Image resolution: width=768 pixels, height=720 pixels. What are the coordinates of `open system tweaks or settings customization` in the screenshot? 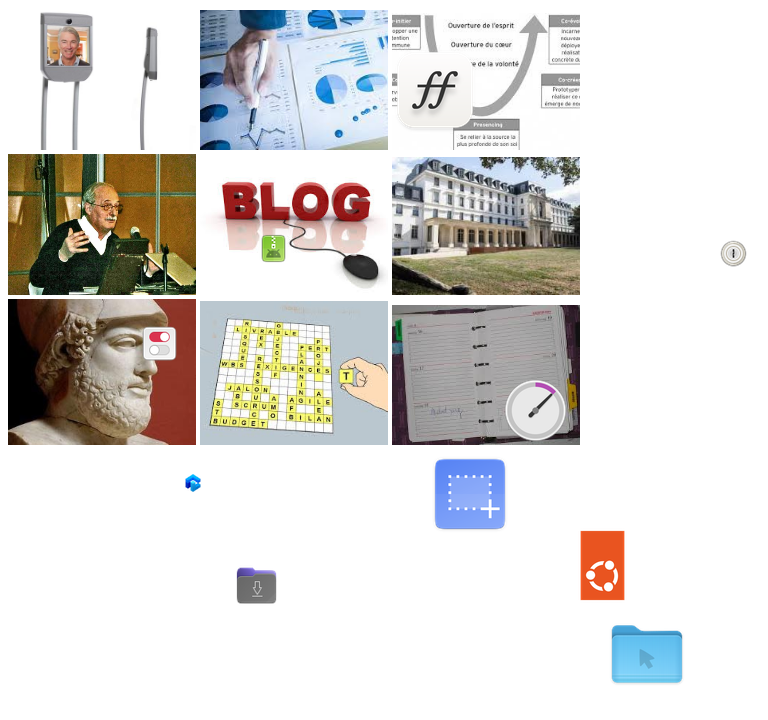 It's located at (159, 343).